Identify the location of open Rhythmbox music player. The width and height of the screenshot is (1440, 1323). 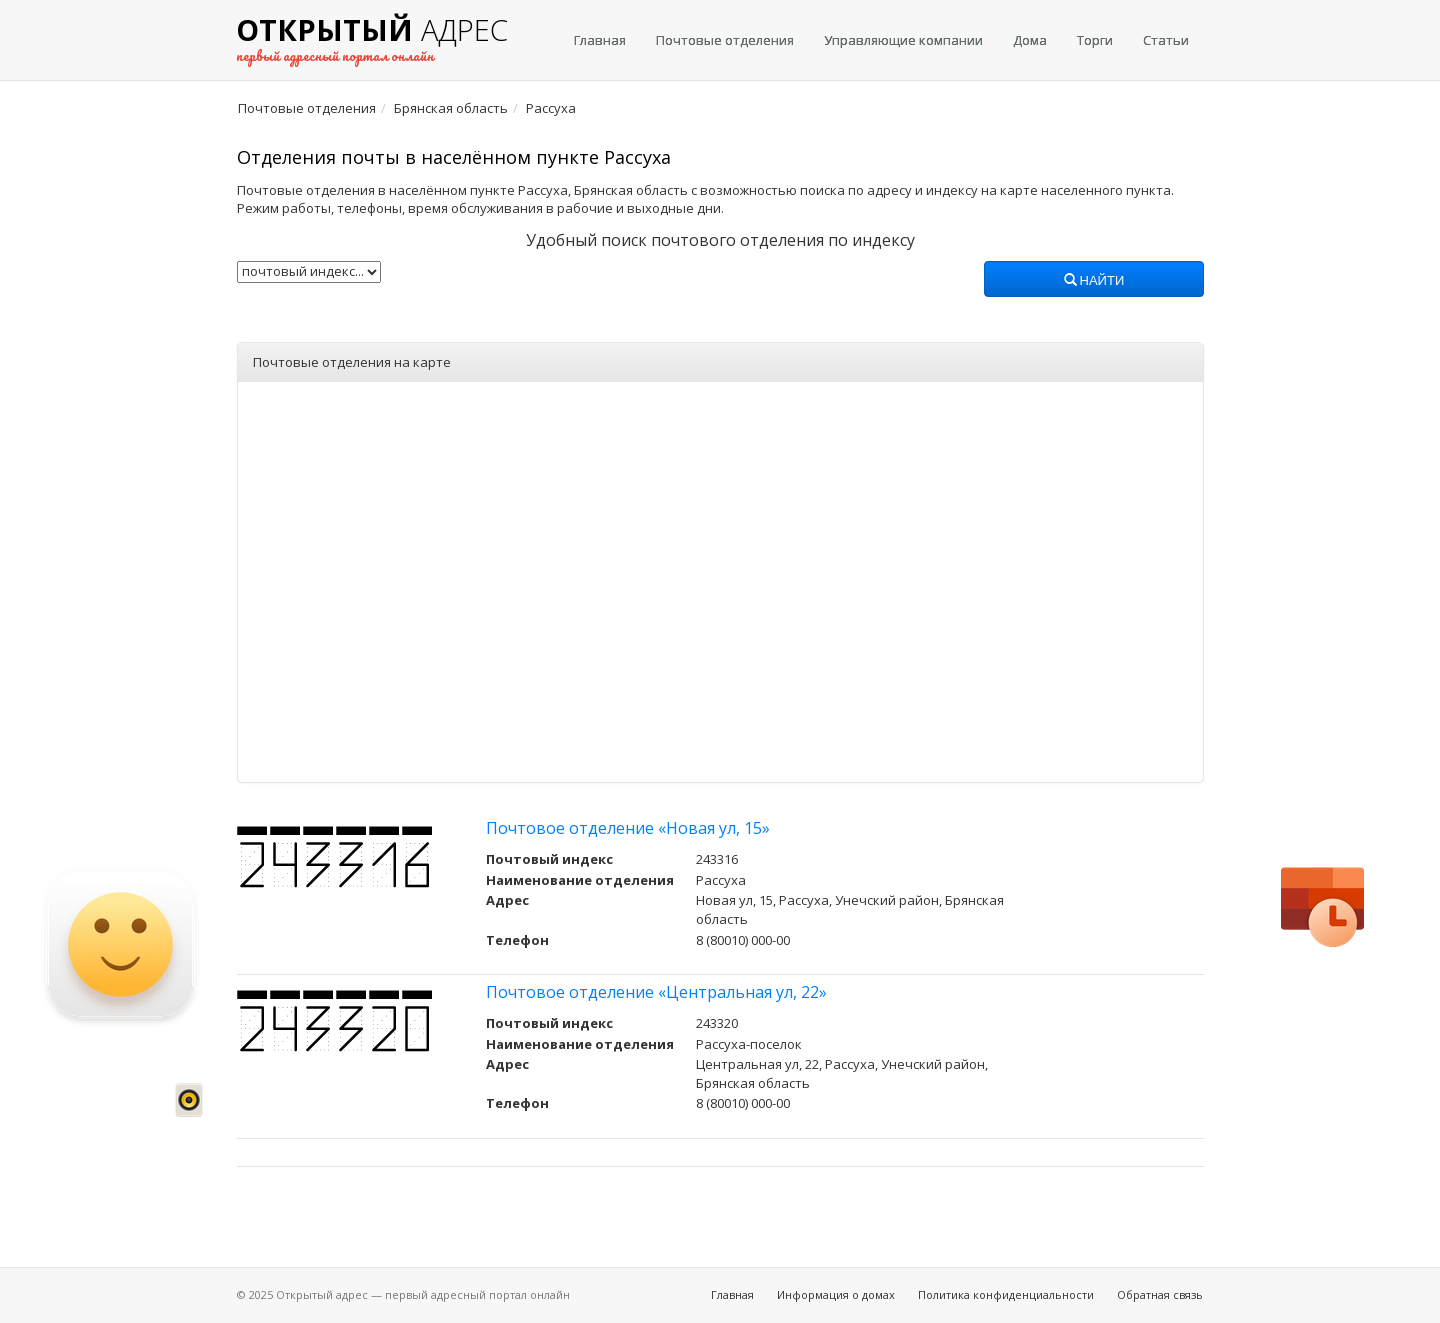
(189, 1100).